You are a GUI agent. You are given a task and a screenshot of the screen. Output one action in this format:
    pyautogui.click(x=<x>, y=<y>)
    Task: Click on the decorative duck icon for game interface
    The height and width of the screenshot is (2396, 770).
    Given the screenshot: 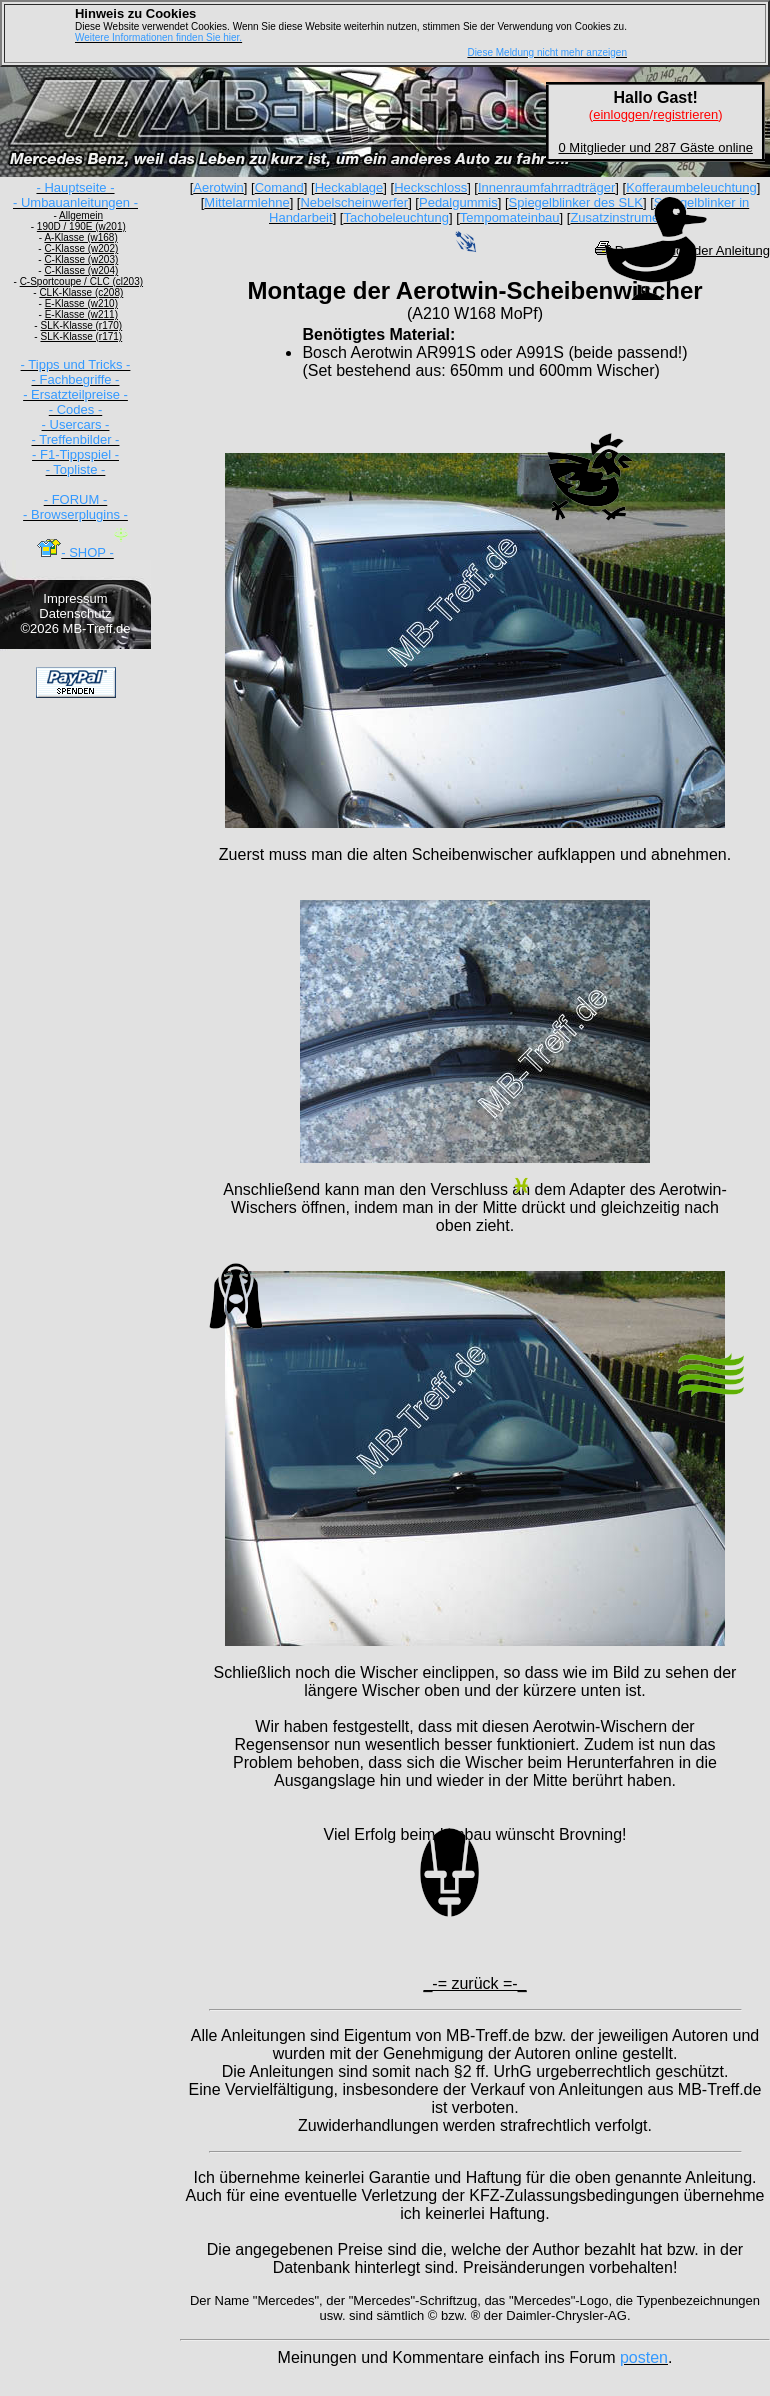 What is the action you would take?
    pyautogui.click(x=655, y=248)
    